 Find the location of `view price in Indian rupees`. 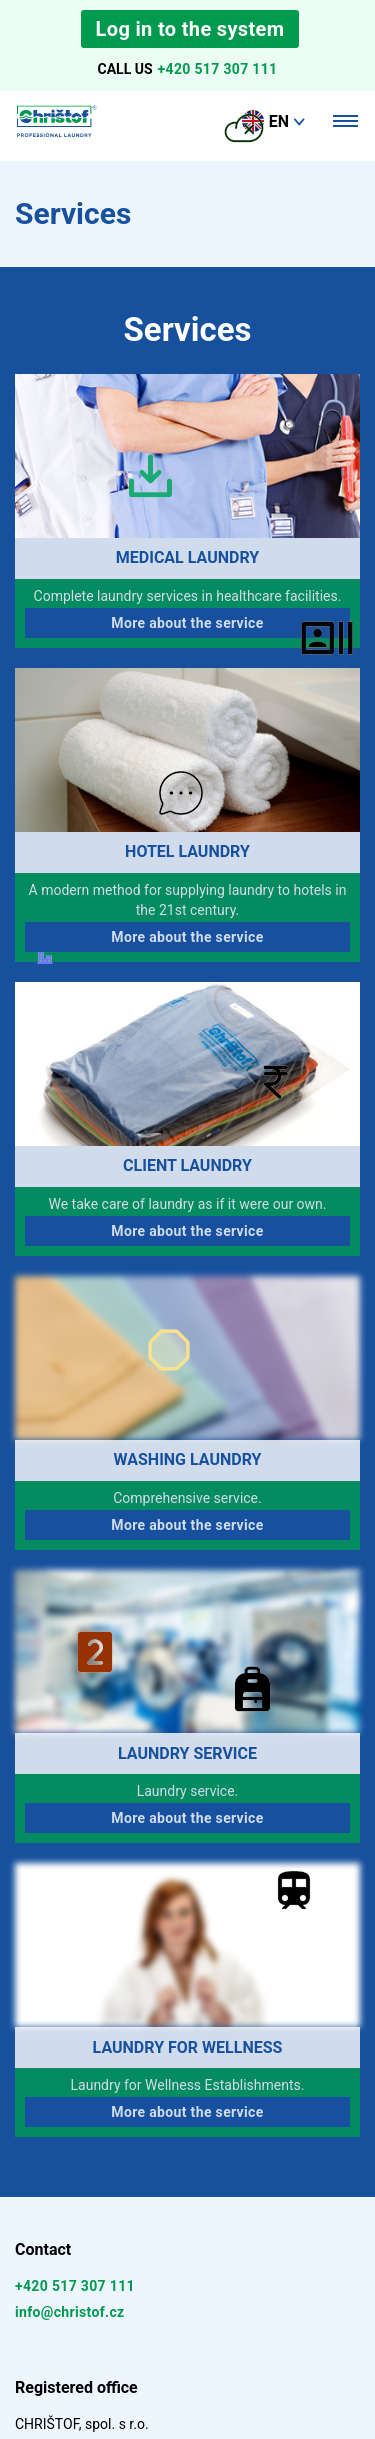

view price in Indian rupees is located at coordinates (274, 1081).